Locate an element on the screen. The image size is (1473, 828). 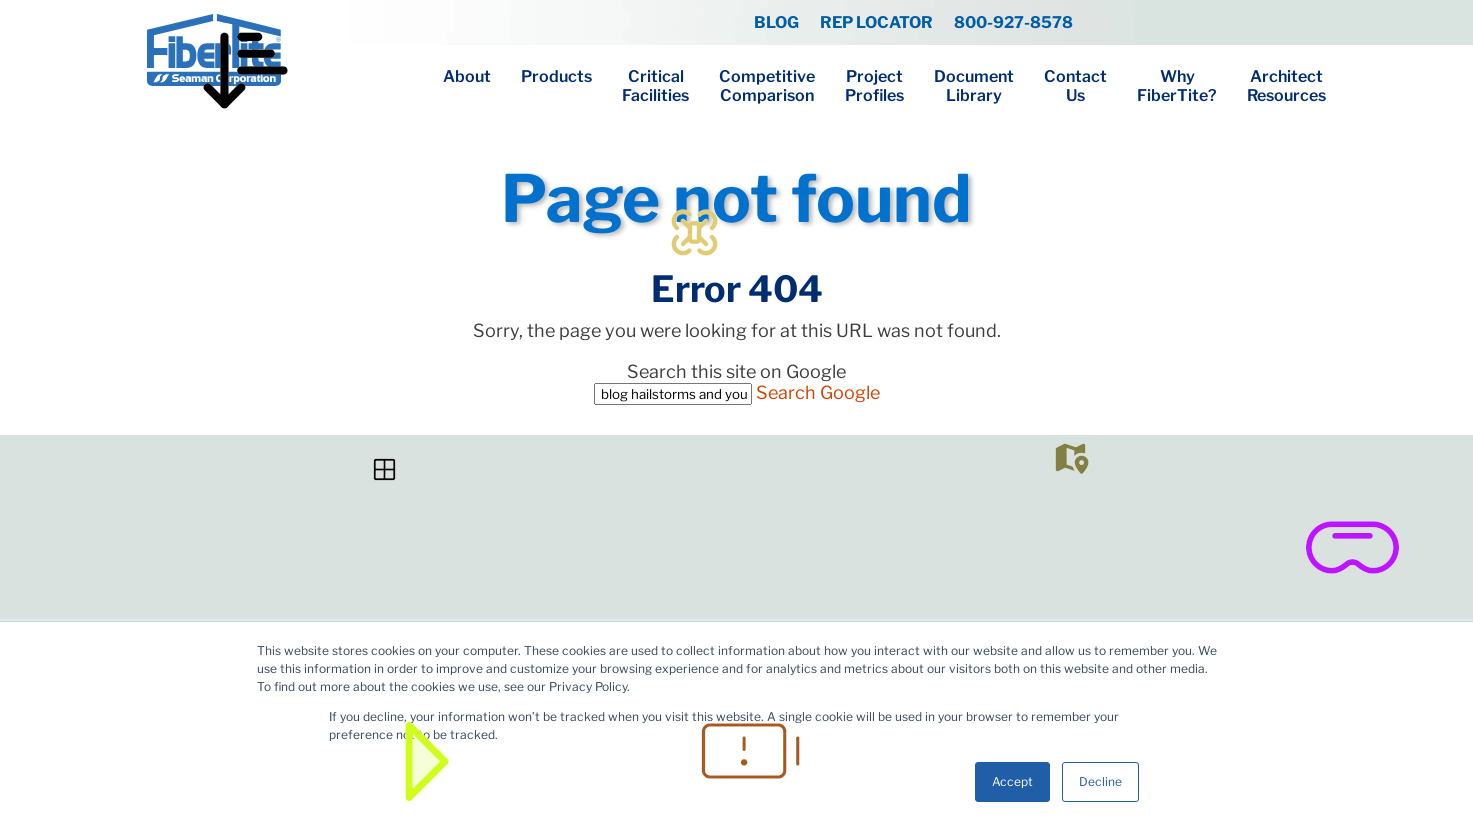
sort items from smallest to largest is located at coordinates (245, 70).